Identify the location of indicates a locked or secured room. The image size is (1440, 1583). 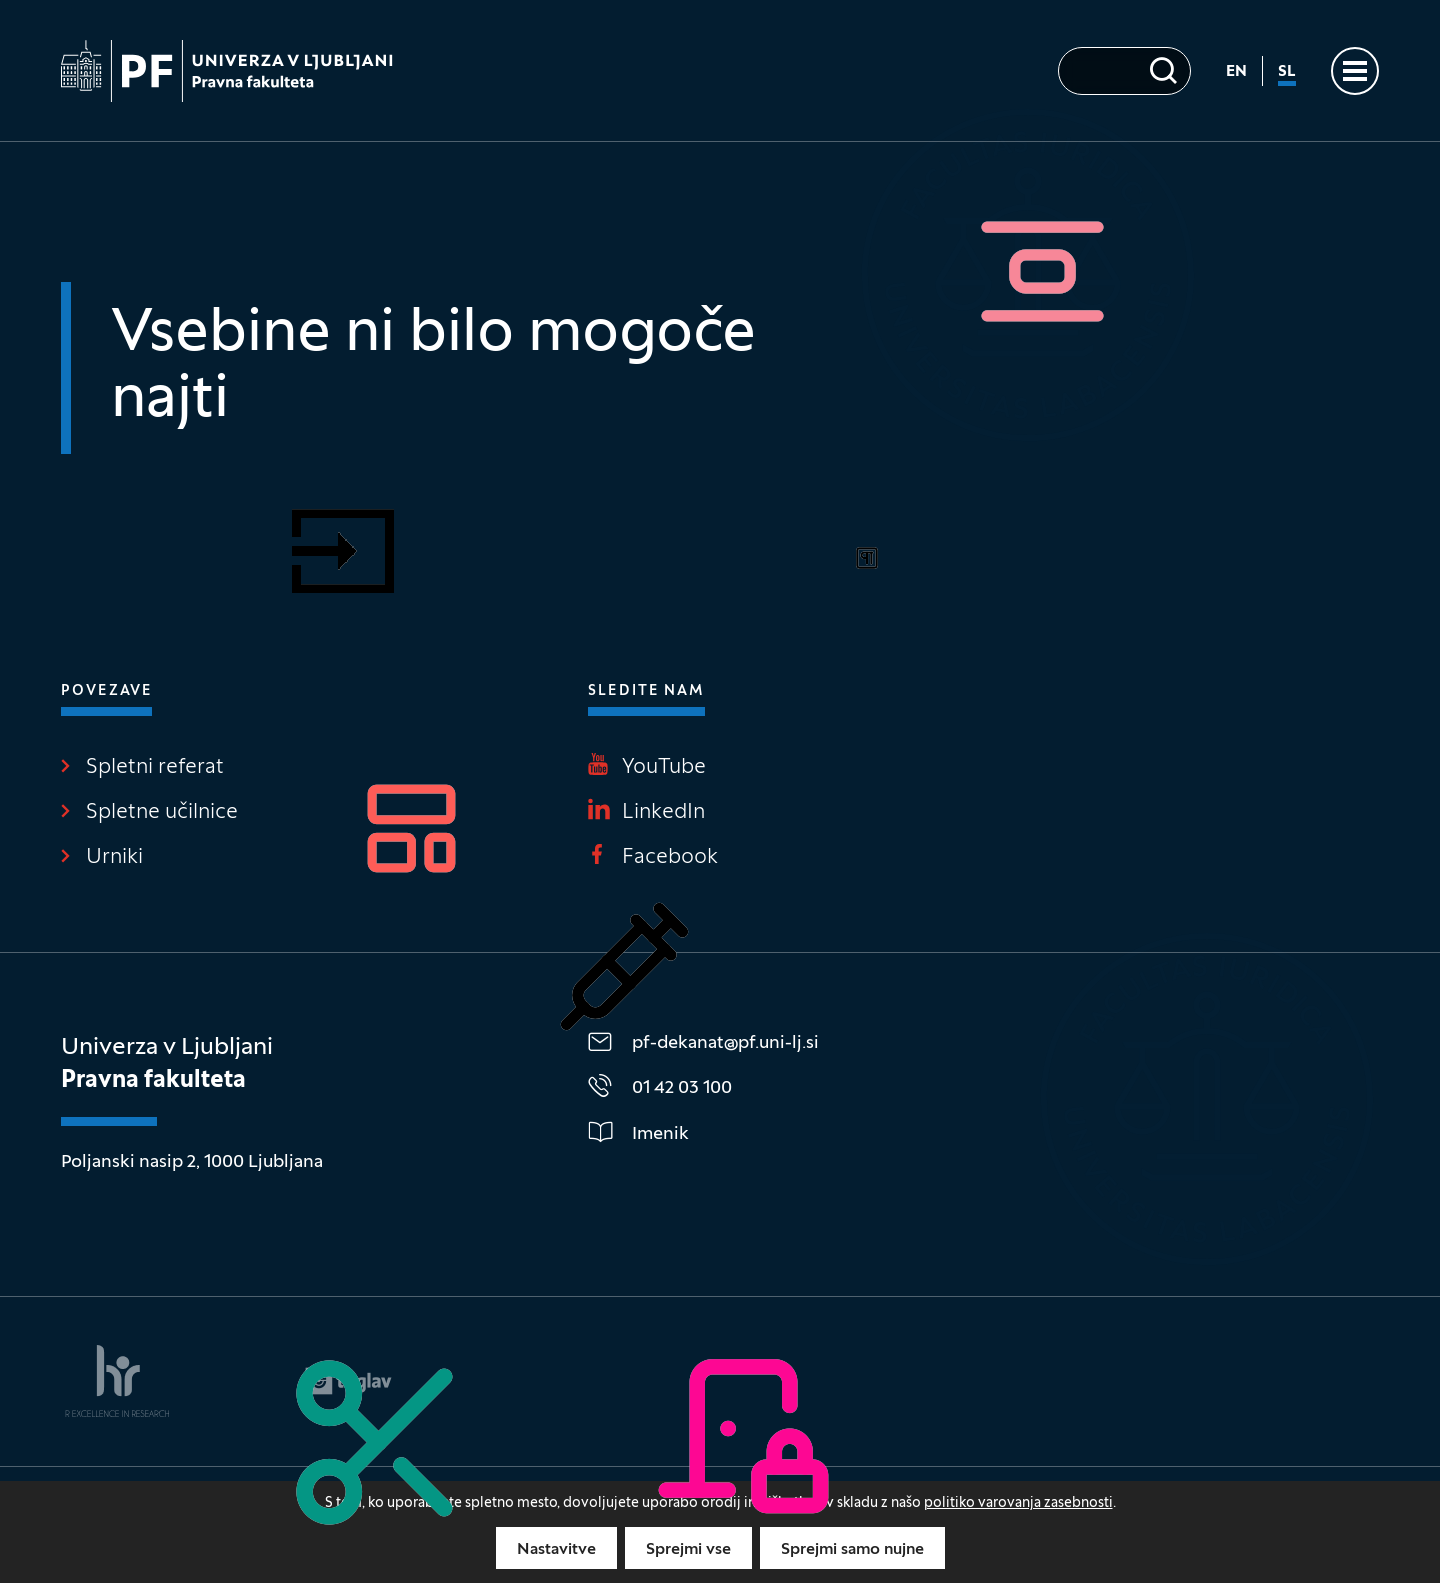
(743, 1428).